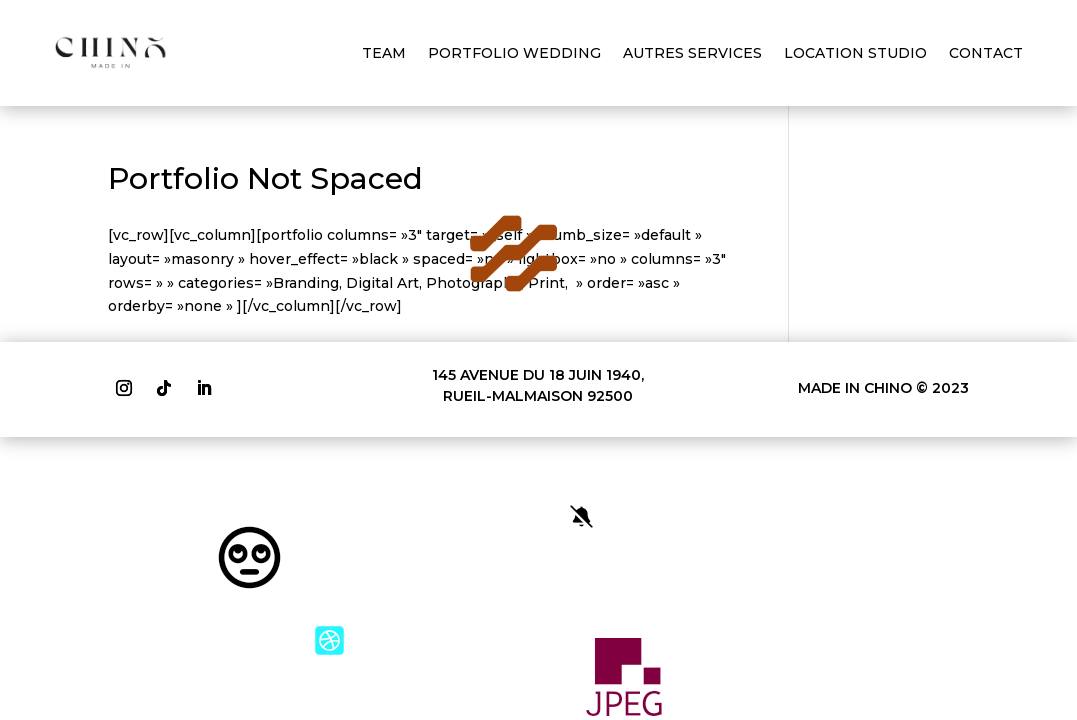 The image size is (1077, 720). What do you see at coordinates (329, 640) in the screenshot?
I see `link to dribbble profile` at bounding box center [329, 640].